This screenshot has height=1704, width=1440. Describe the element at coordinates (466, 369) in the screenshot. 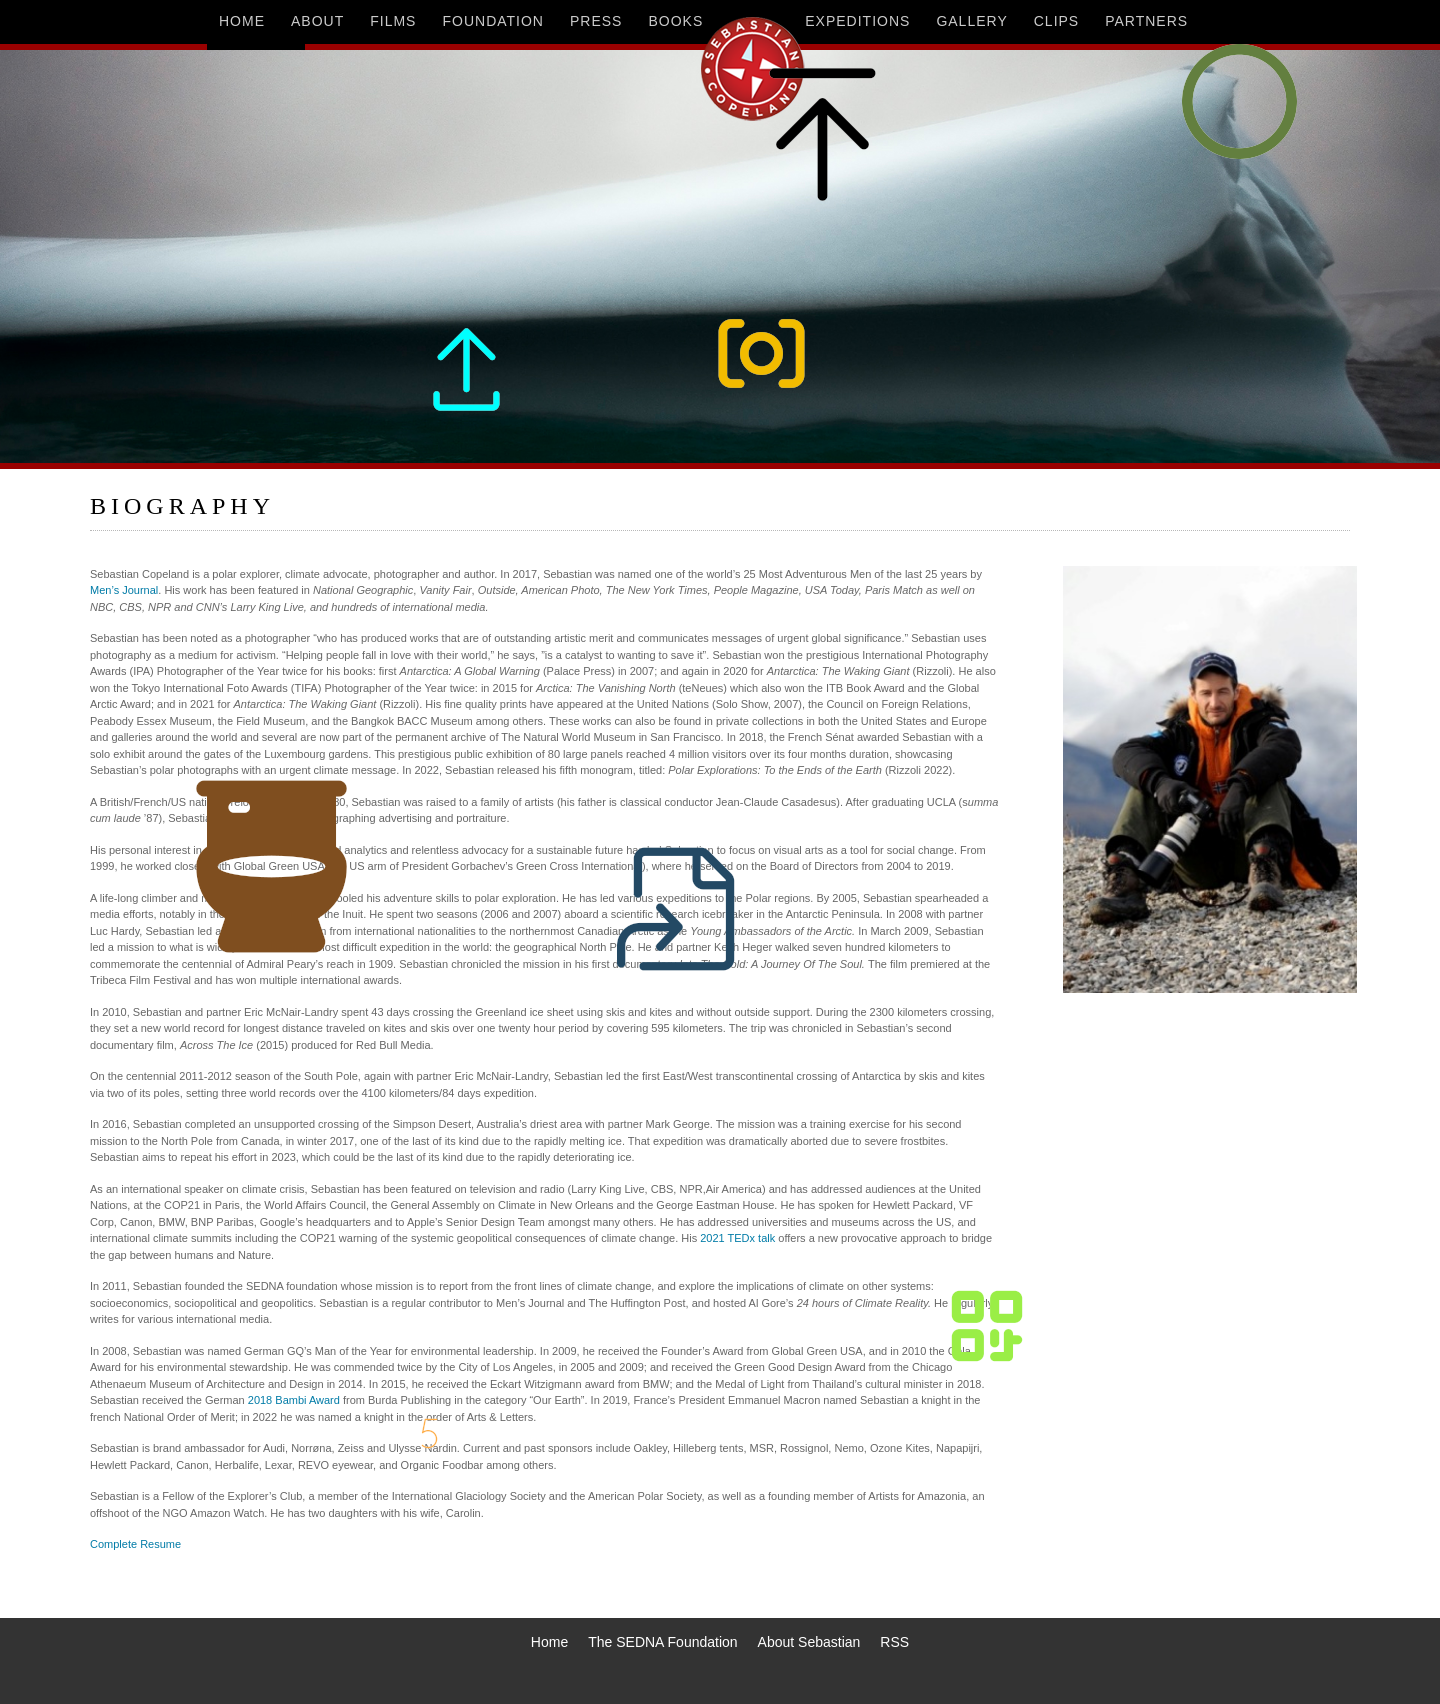

I see `upload a file or document` at that location.